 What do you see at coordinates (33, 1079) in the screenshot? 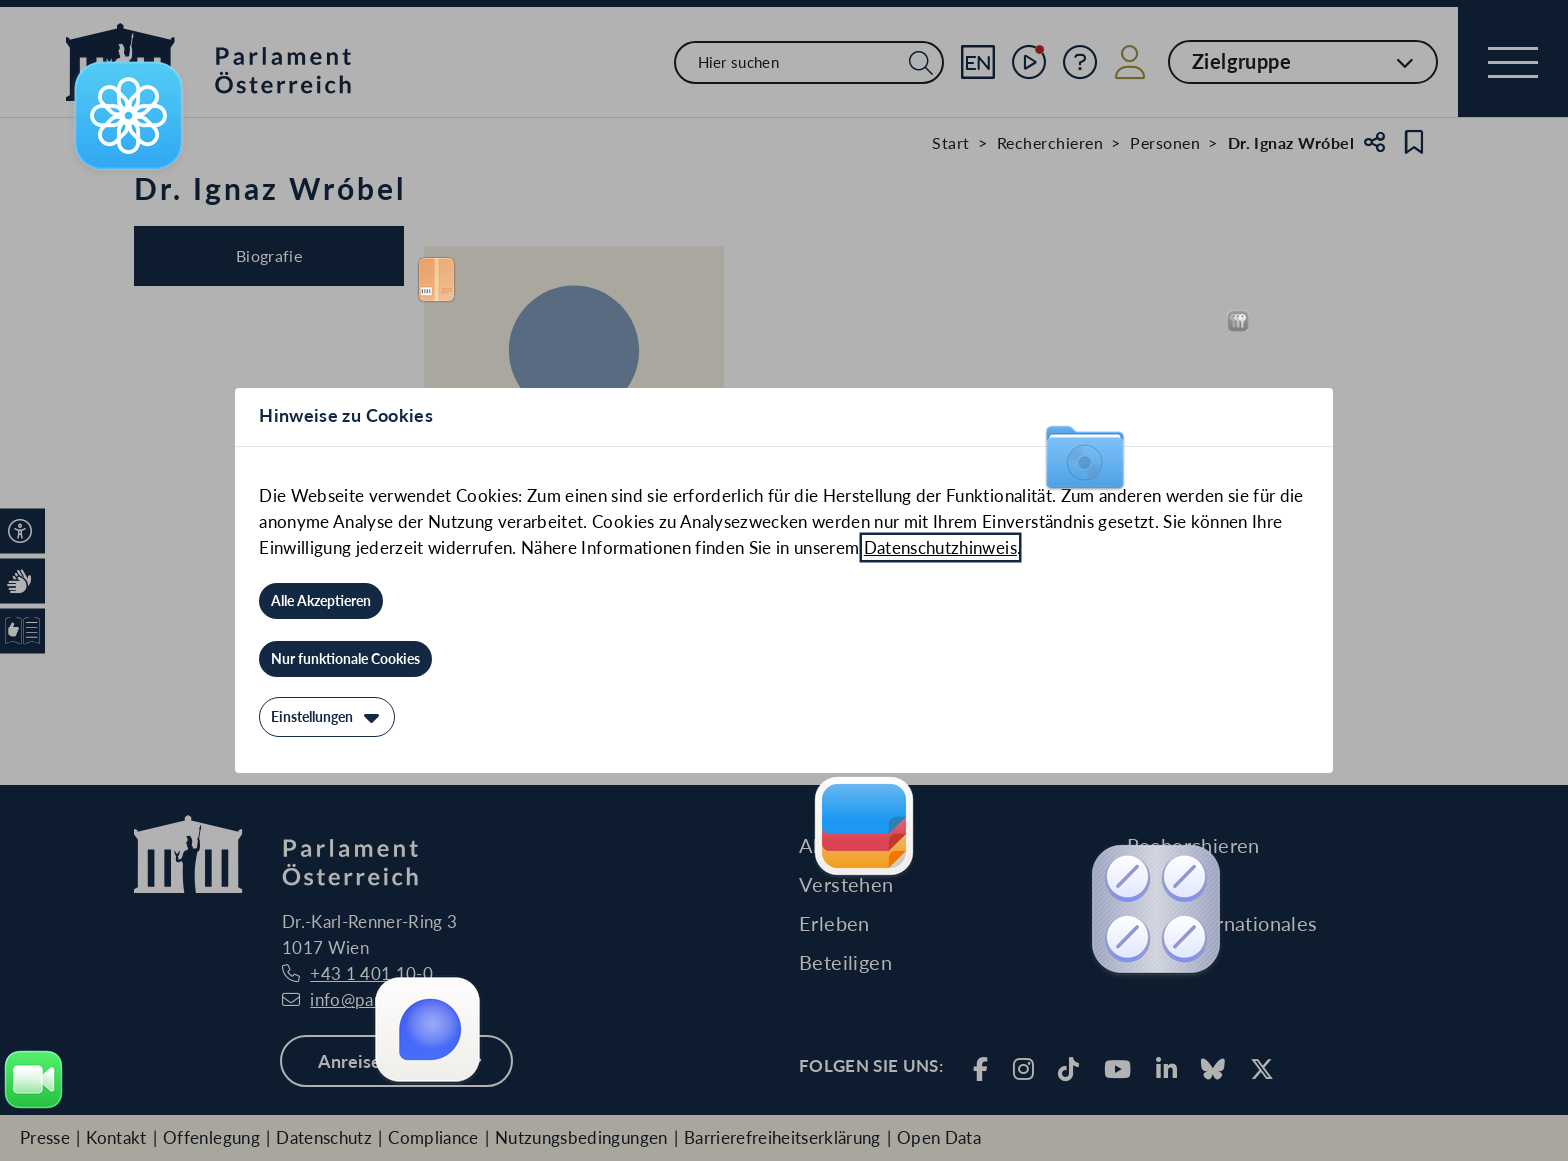
I see `open video player application` at bounding box center [33, 1079].